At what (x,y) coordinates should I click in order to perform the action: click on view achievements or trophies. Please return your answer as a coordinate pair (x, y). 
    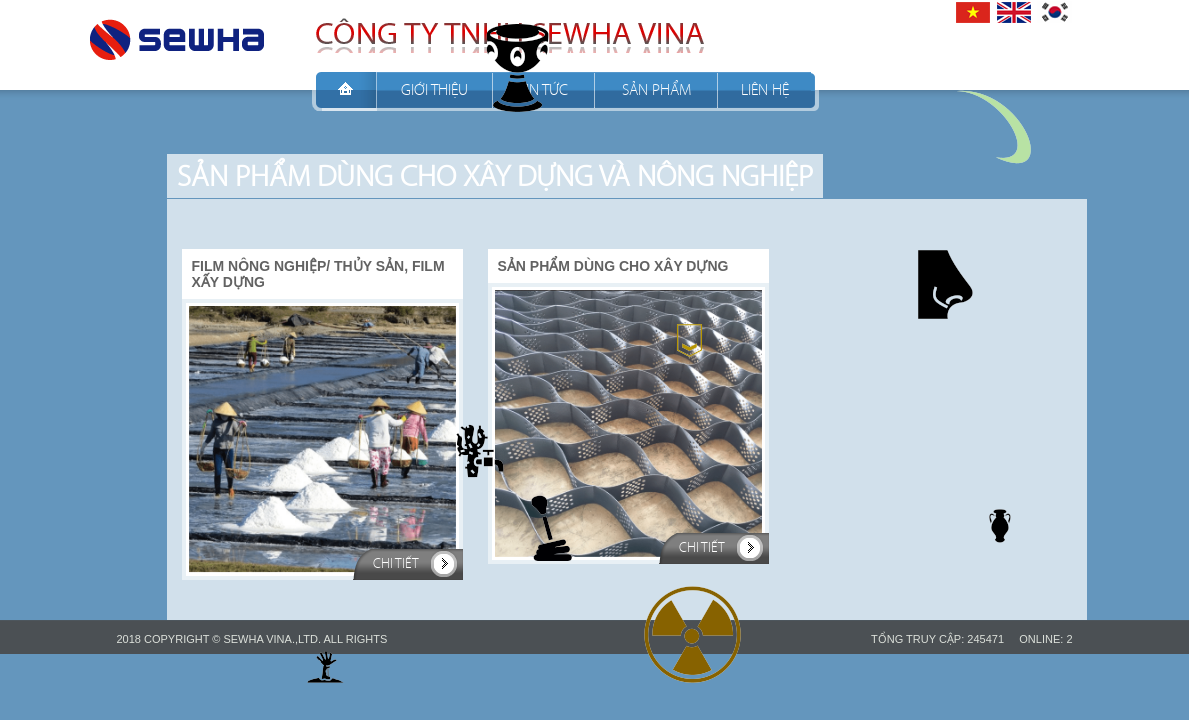
    Looking at the image, I should click on (516, 68).